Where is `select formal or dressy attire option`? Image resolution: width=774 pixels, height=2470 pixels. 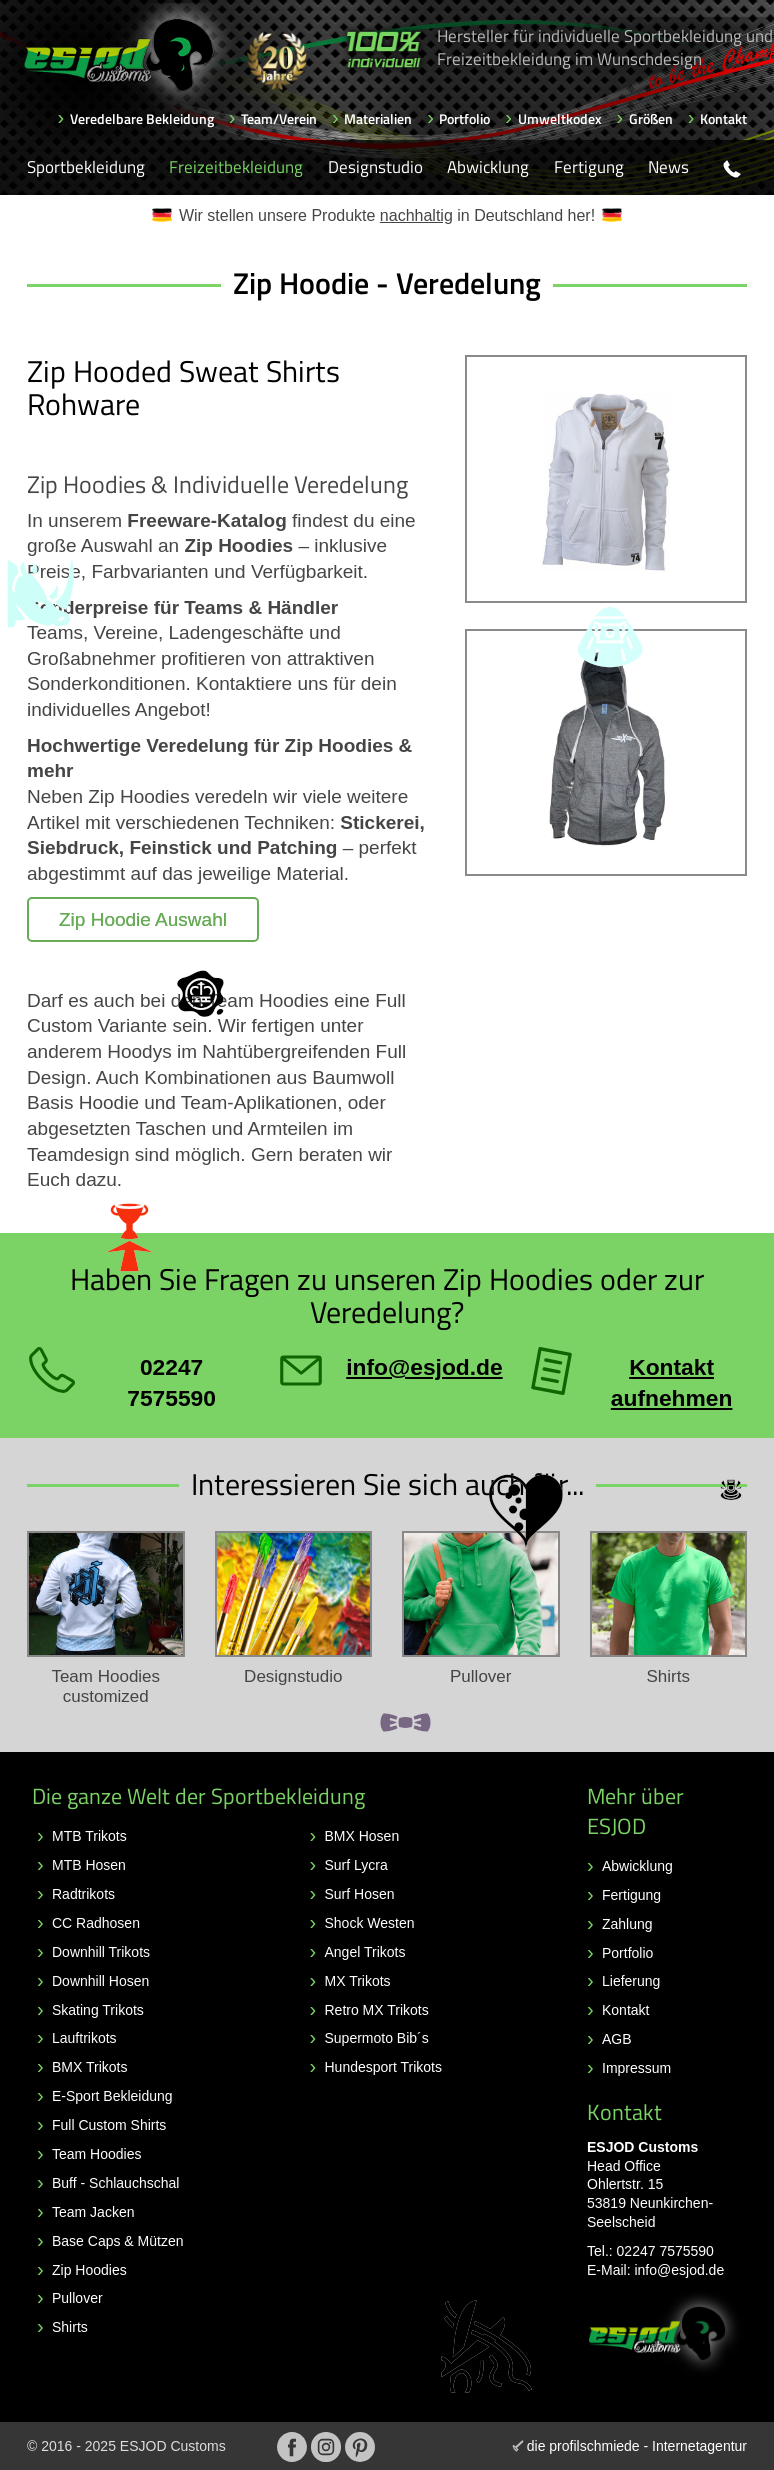 select formal or dressy attire option is located at coordinates (405, 1722).